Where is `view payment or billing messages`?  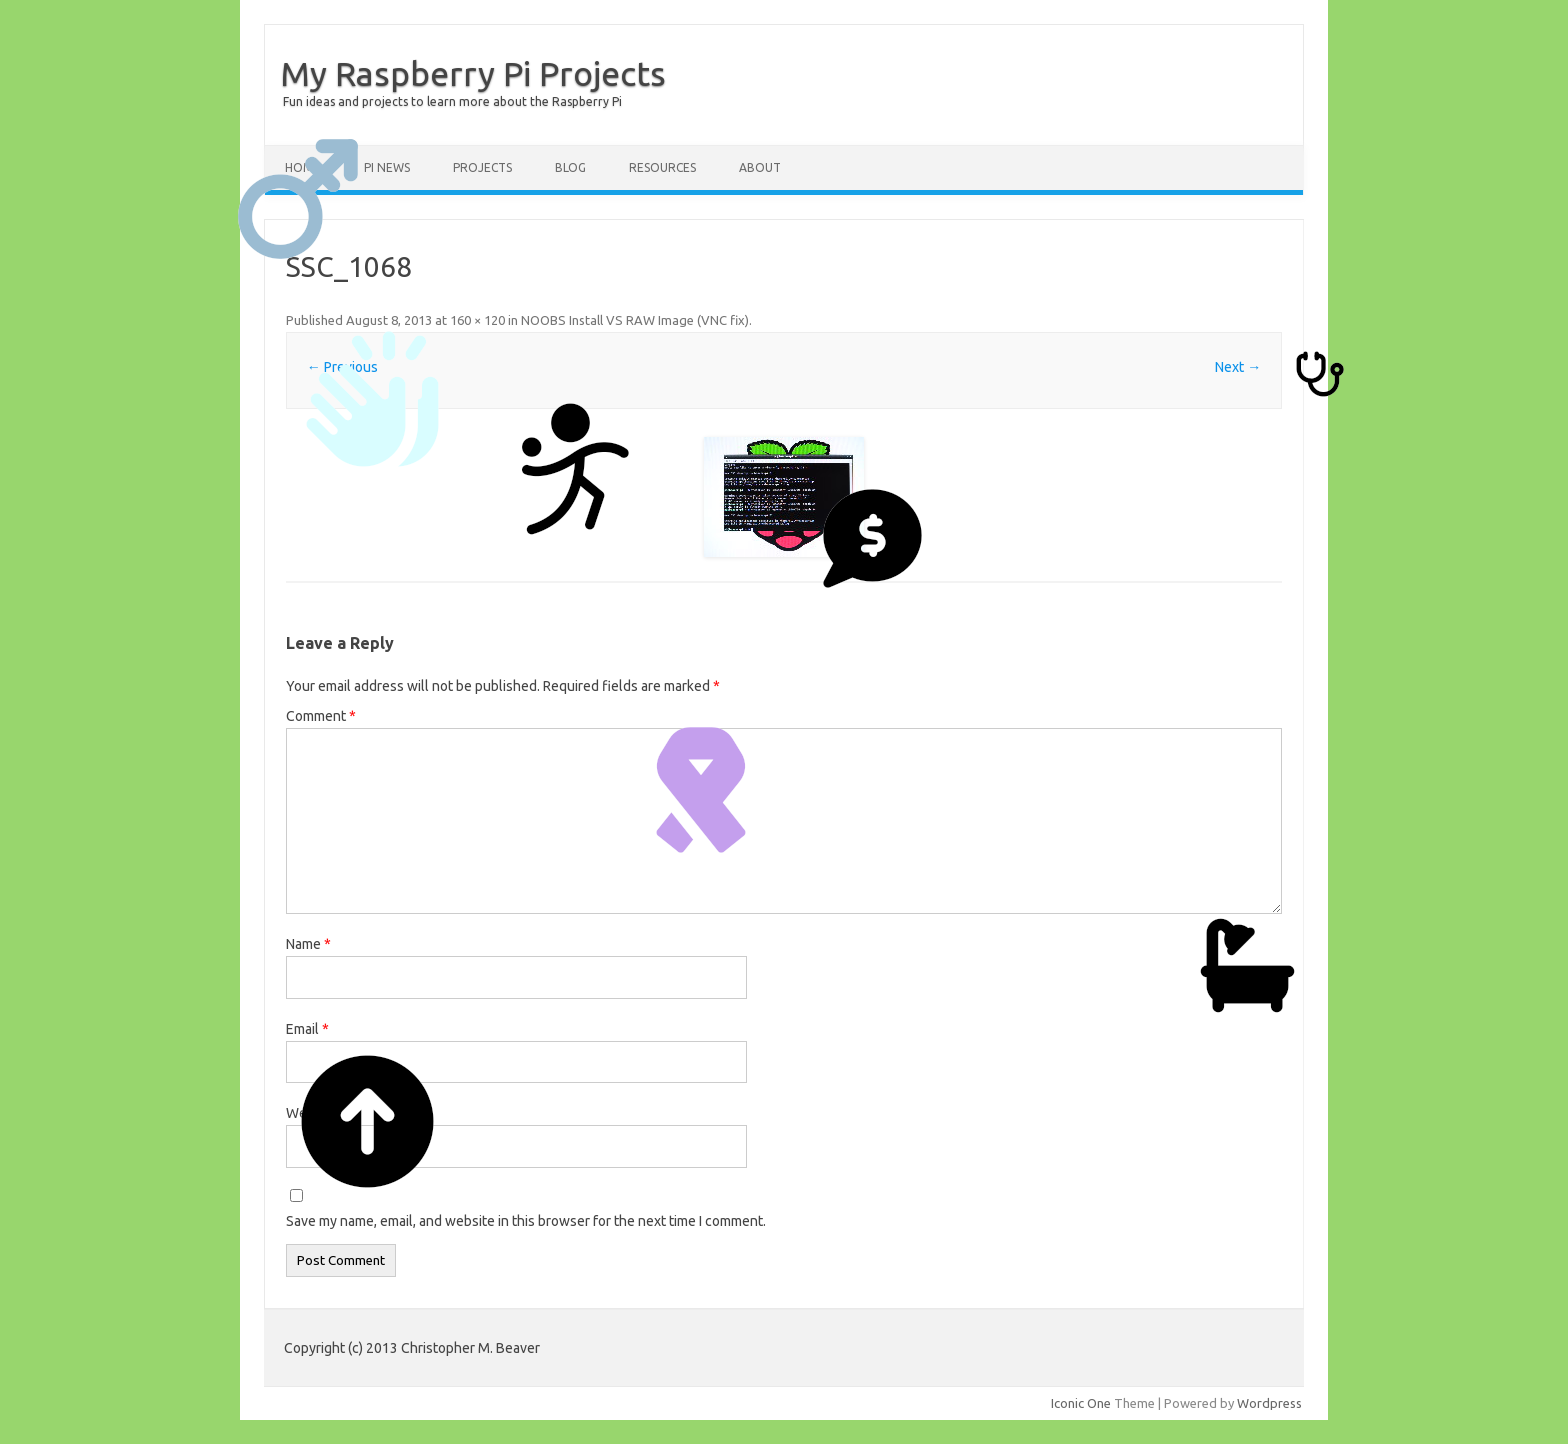 view payment or billing messages is located at coordinates (872, 538).